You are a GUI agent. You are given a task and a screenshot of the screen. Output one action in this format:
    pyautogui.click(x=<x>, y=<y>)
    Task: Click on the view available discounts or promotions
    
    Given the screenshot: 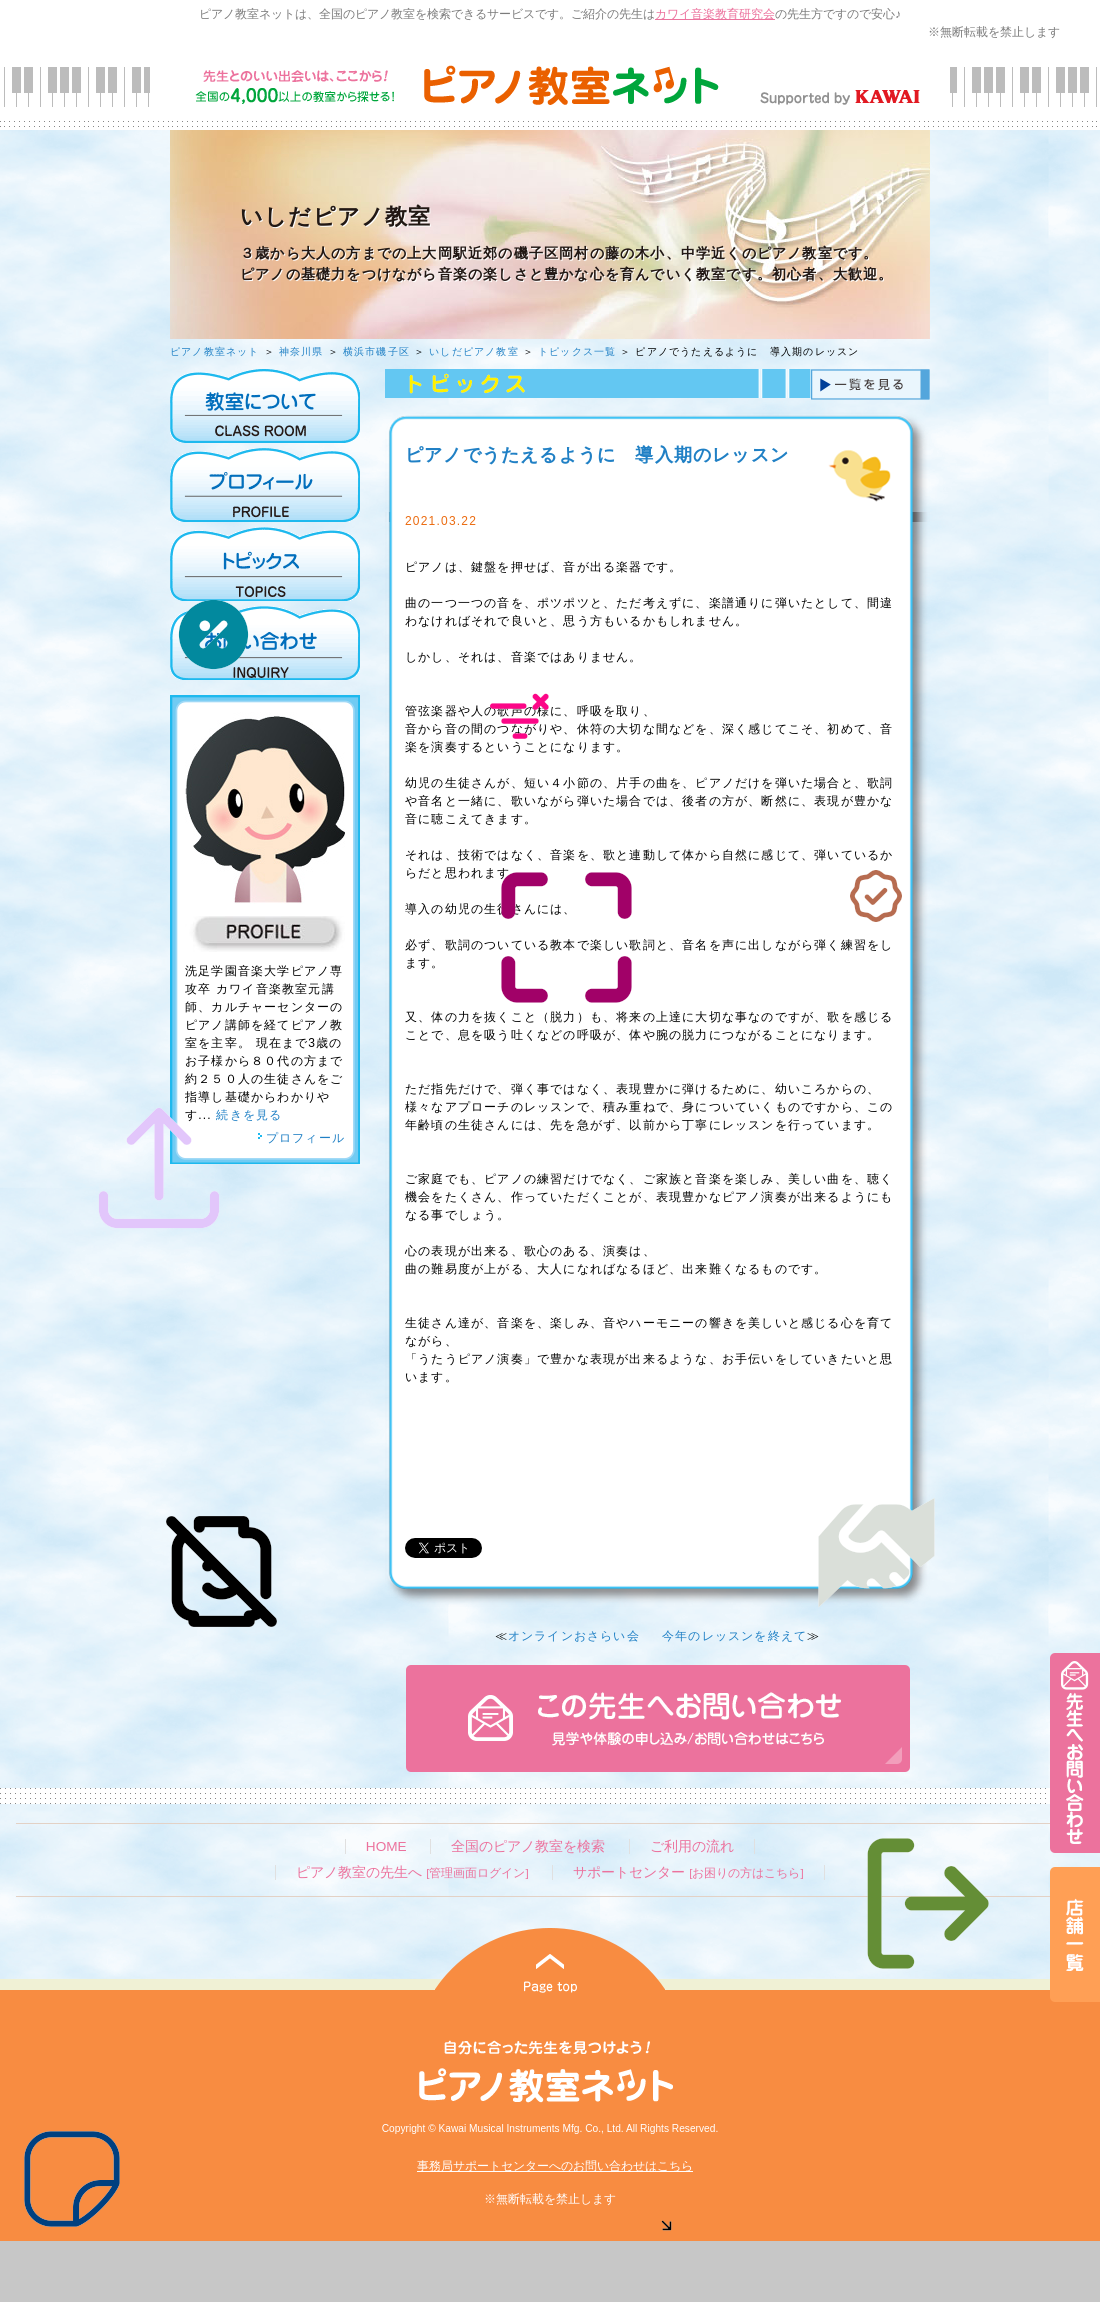 What is the action you would take?
    pyautogui.click(x=213, y=634)
    